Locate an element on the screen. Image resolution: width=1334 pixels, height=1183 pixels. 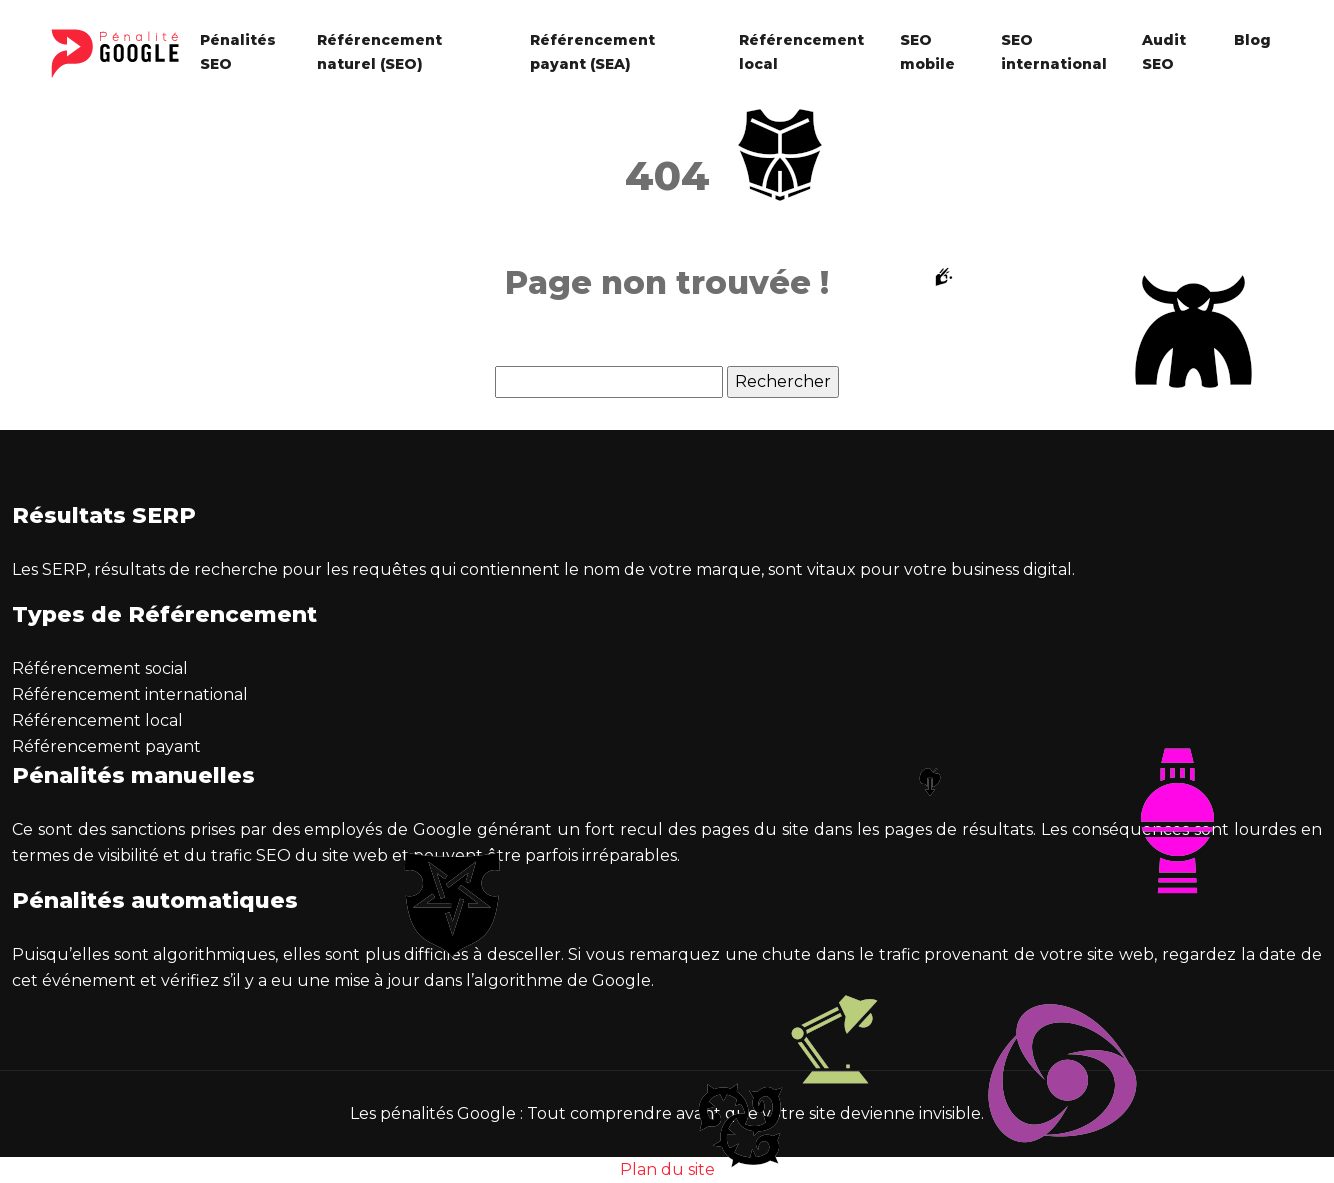
select brute character class is located at coordinates (1193, 331).